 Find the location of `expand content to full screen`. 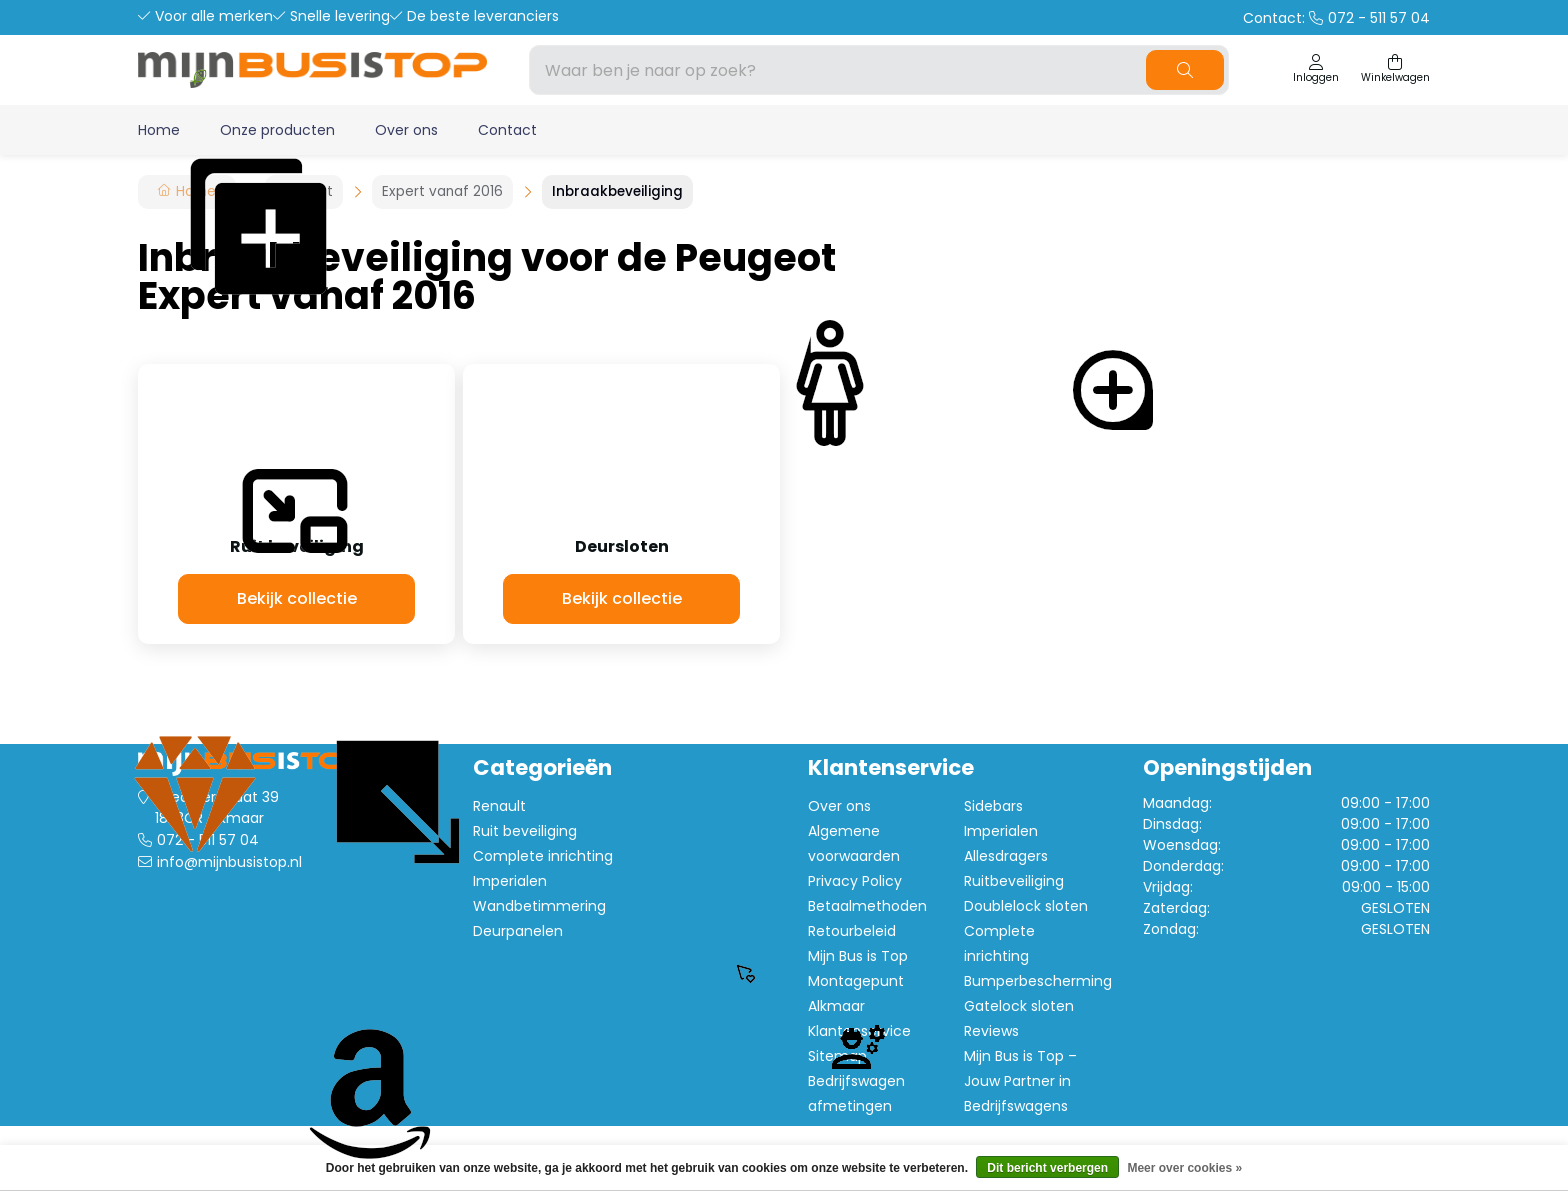

expand content to full screen is located at coordinates (398, 802).